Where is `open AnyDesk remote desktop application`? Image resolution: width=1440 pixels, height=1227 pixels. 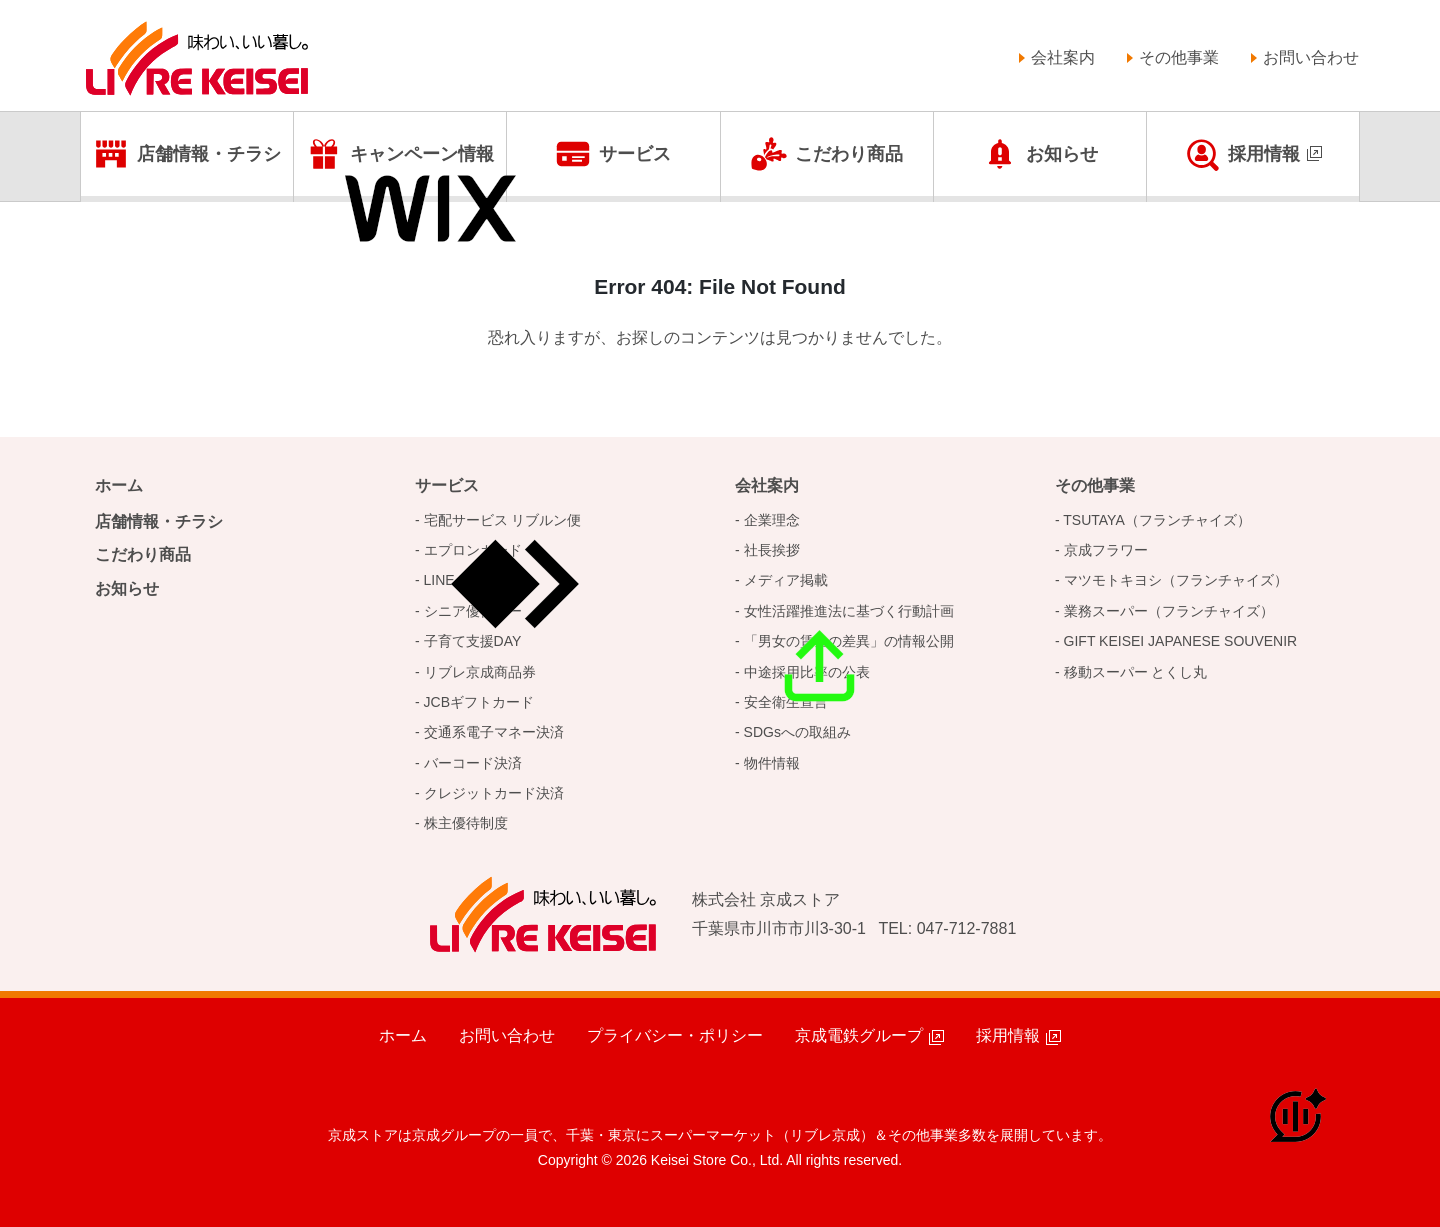 open AnyDesk remote desktop application is located at coordinates (515, 584).